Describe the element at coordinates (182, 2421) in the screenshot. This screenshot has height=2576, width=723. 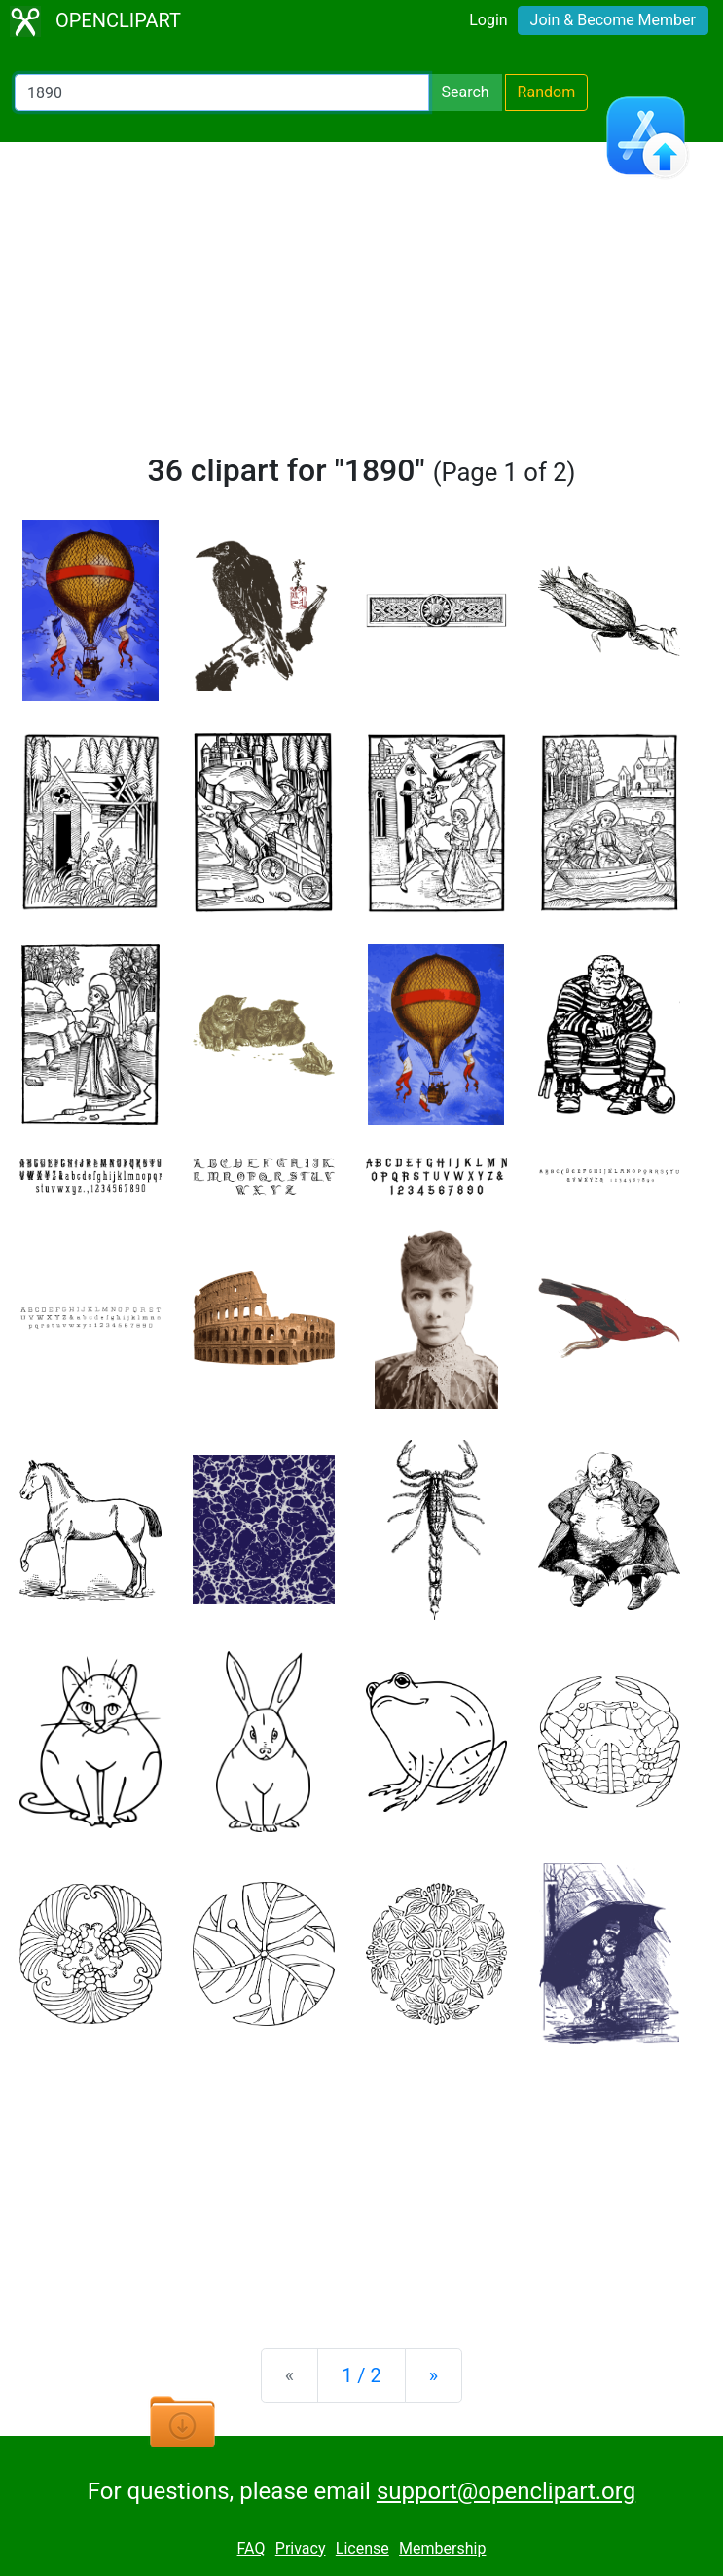
I see `access your downloads folder` at that location.